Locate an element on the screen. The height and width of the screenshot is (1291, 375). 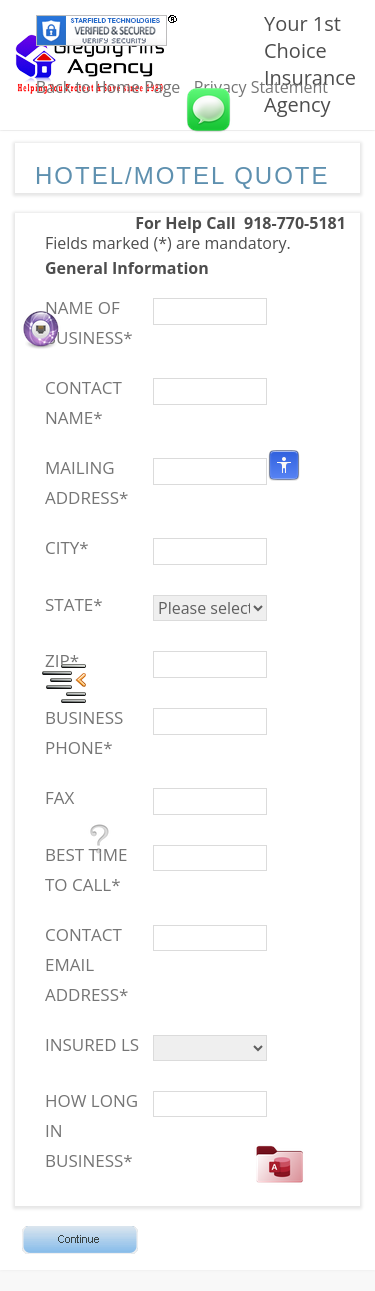
open folder containing Microsoft Access database files is located at coordinates (279, 1165).